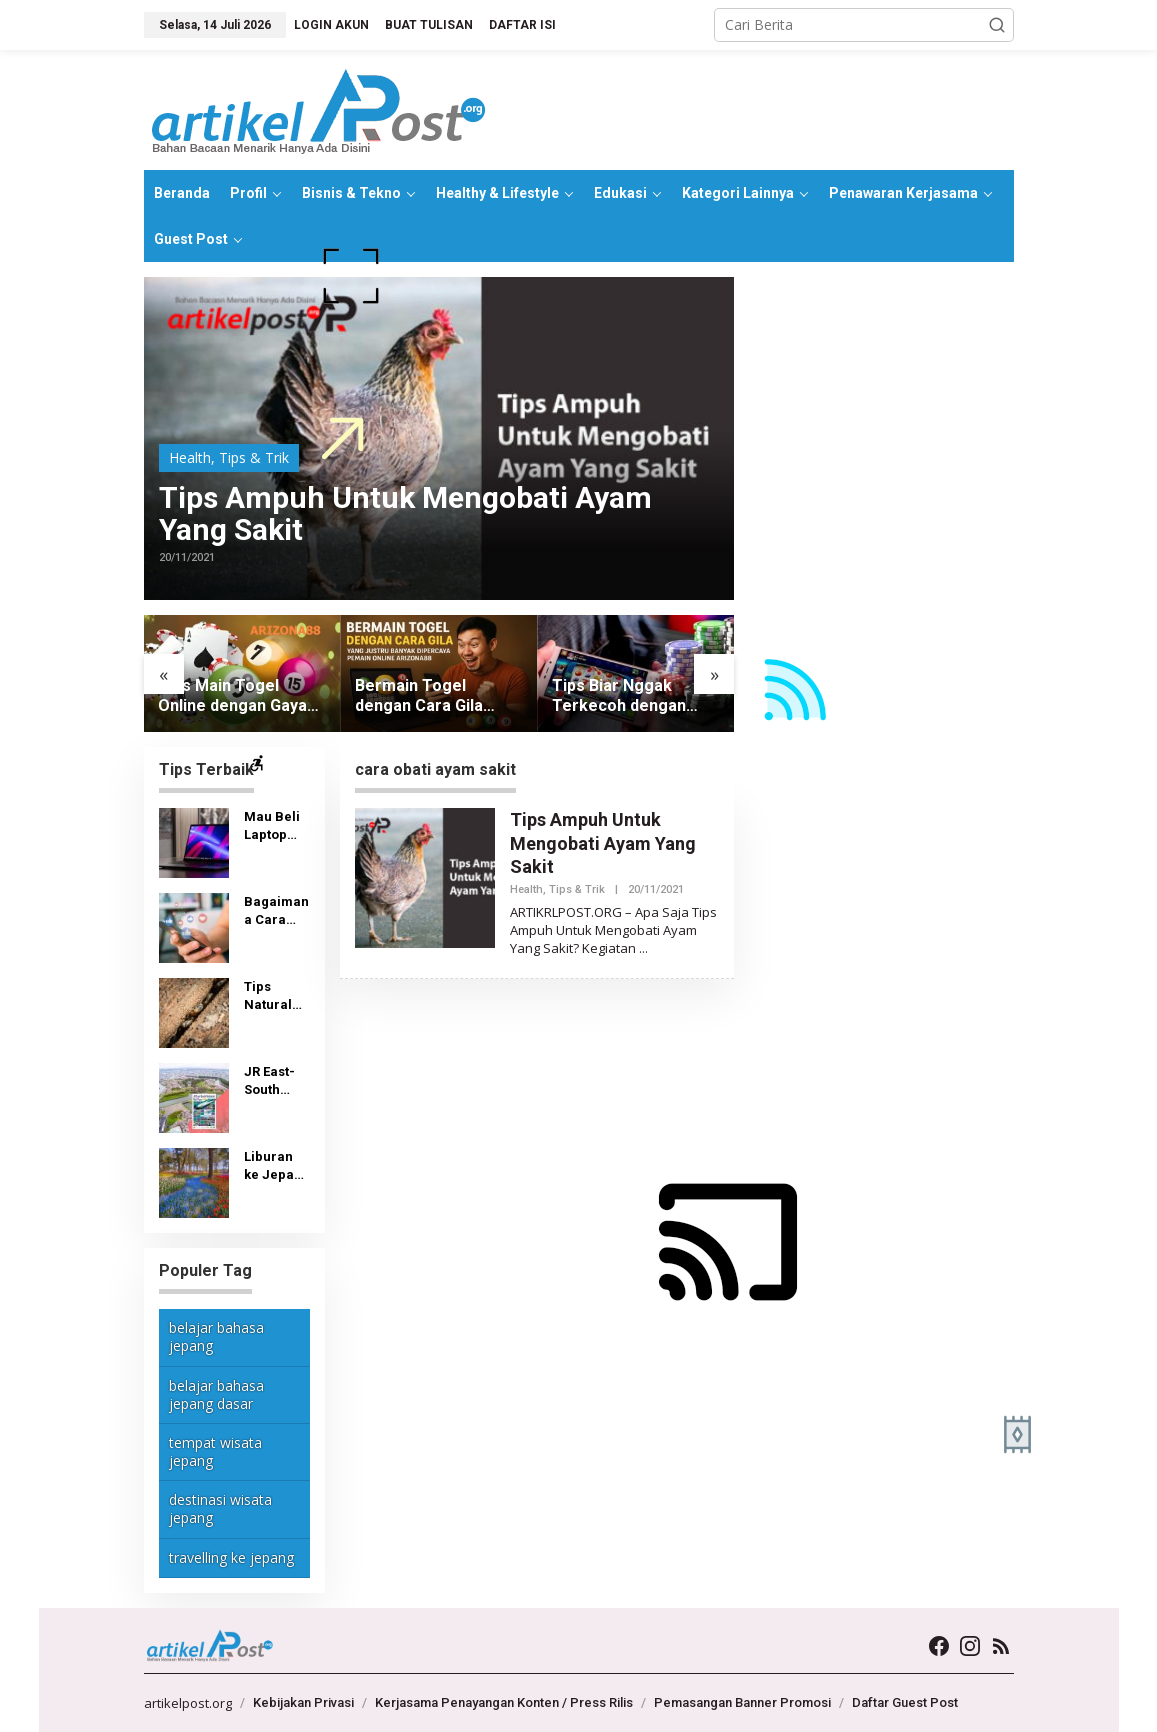 This screenshot has height=1732, width=1157. What do you see at coordinates (256, 763) in the screenshot?
I see `indicates wheelchair accessible route or entrance` at bounding box center [256, 763].